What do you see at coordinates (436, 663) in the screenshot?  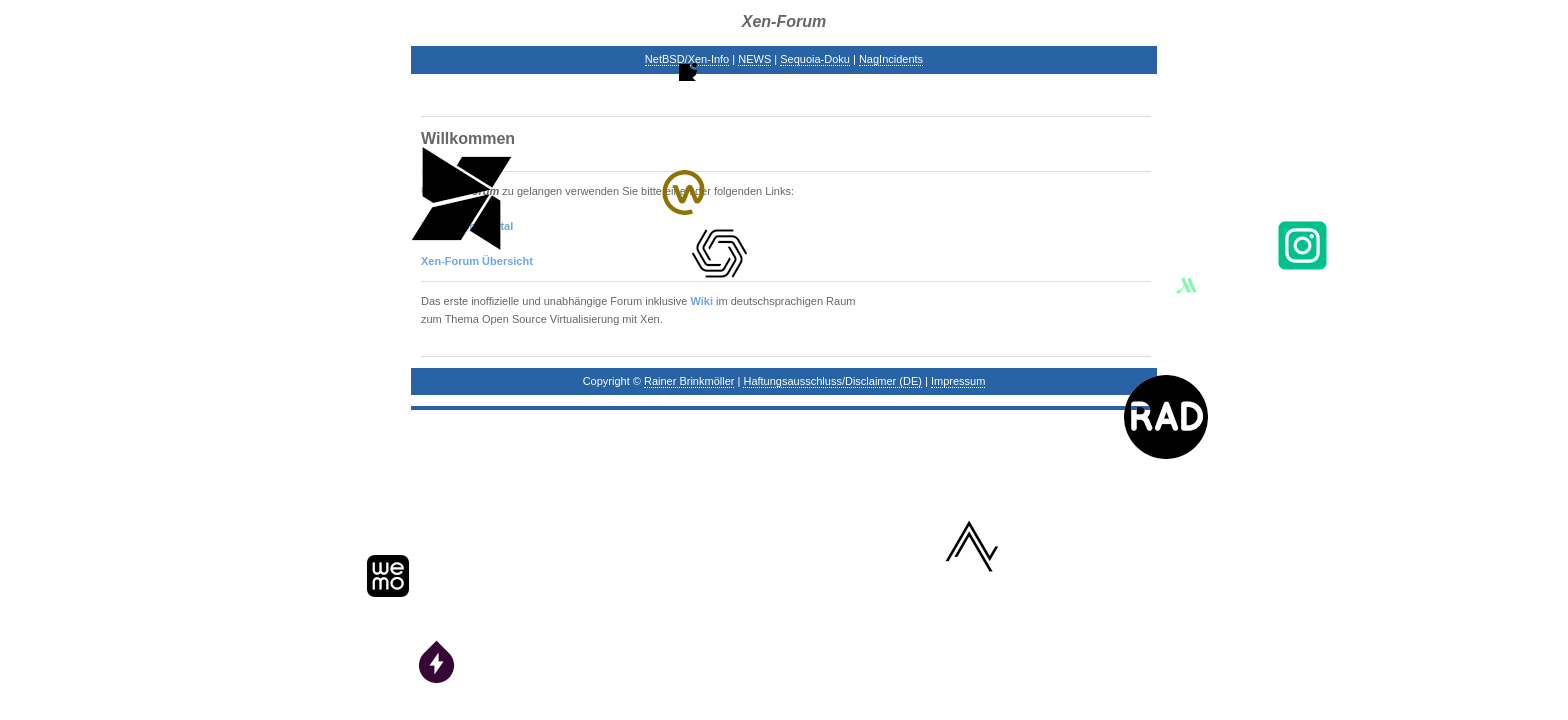 I see `hydroelectric power or water energy indicator` at bounding box center [436, 663].